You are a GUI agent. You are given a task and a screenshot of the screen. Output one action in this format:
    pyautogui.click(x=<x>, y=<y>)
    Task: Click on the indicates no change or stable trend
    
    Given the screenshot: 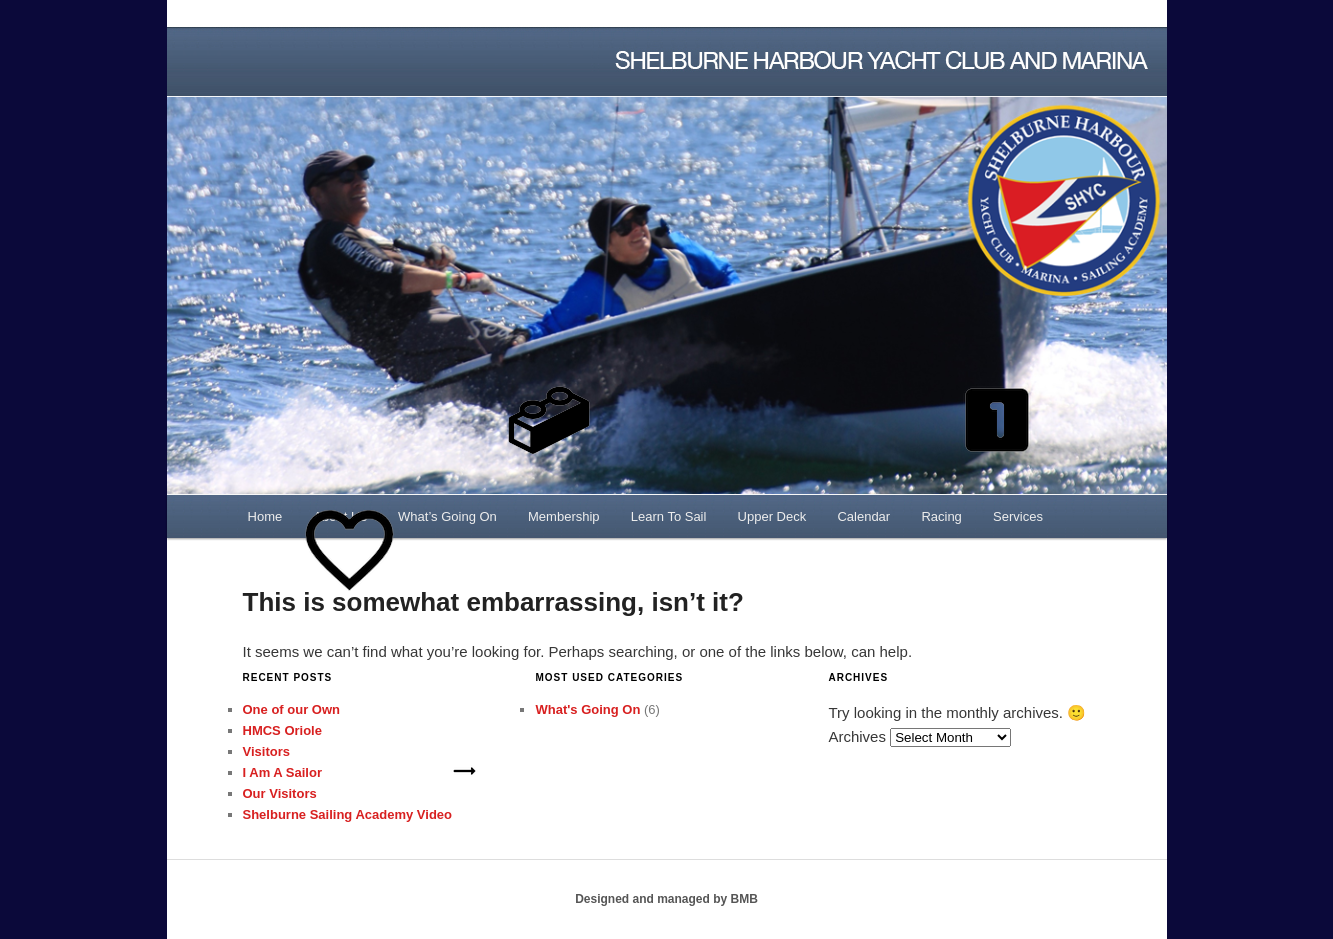 What is the action you would take?
    pyautogui.click(x=464, y=771)
    